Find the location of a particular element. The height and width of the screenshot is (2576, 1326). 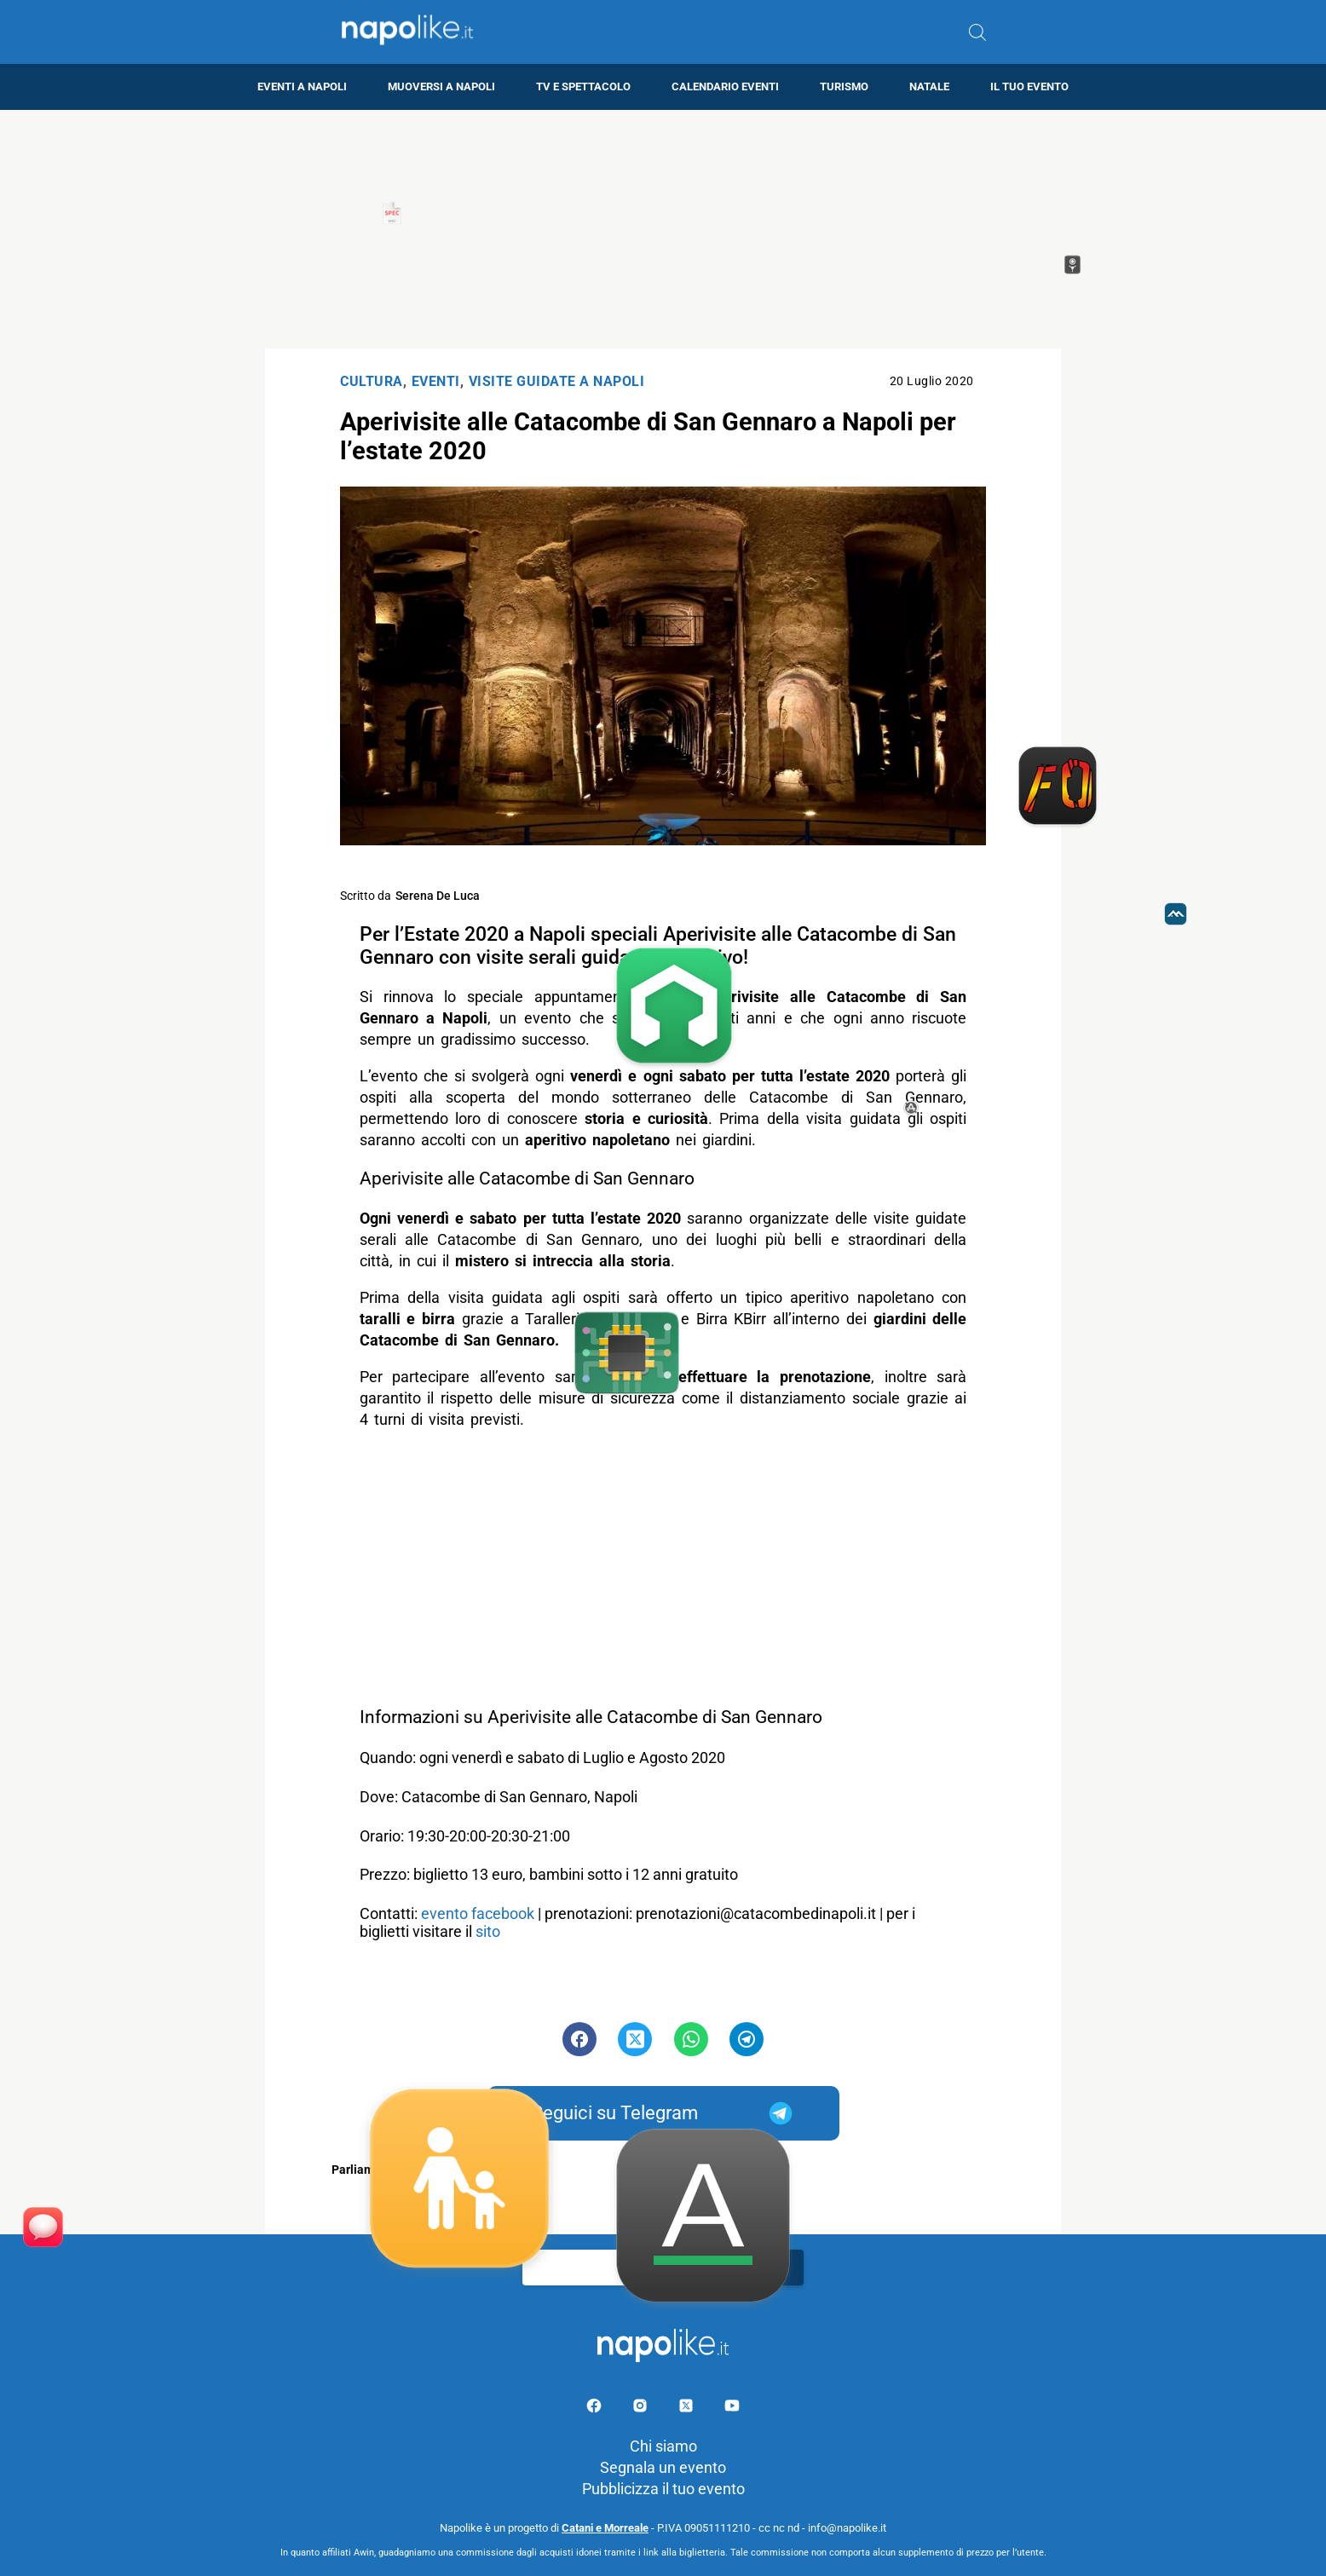

open alpine linux application is located at coordinates (1175, 913).